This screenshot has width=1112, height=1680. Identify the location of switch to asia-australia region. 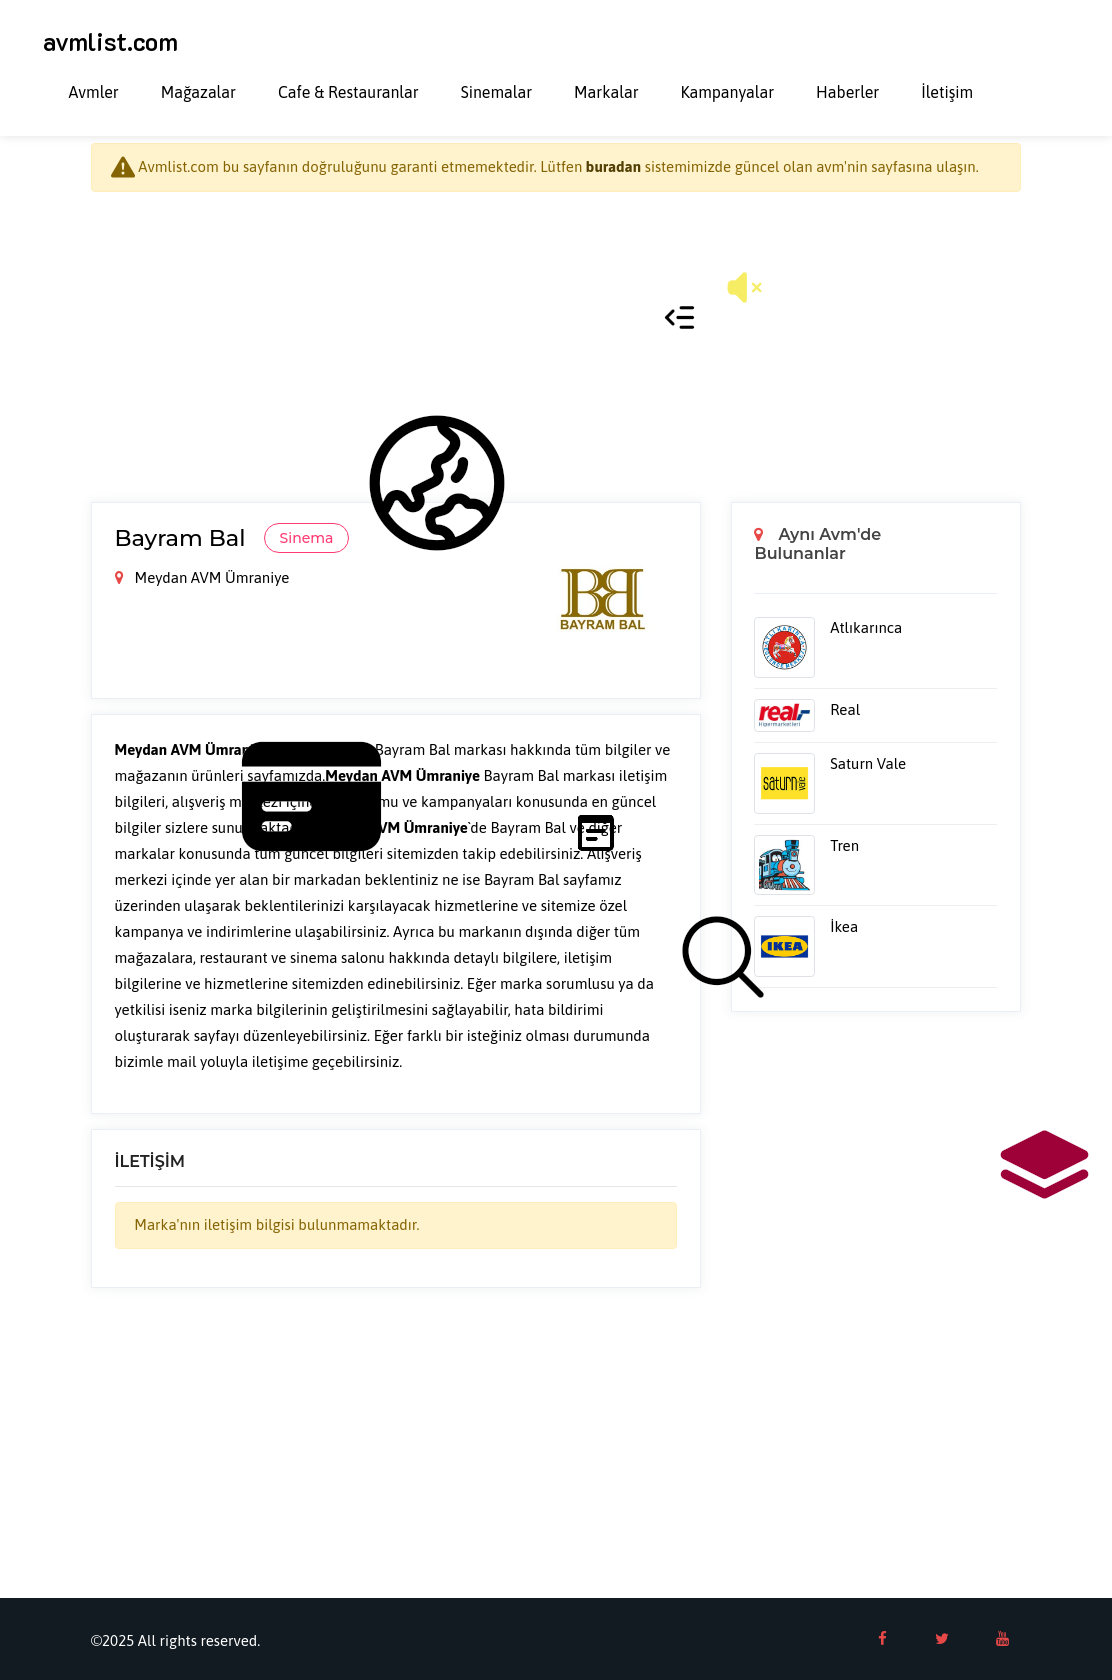
(437, 483).